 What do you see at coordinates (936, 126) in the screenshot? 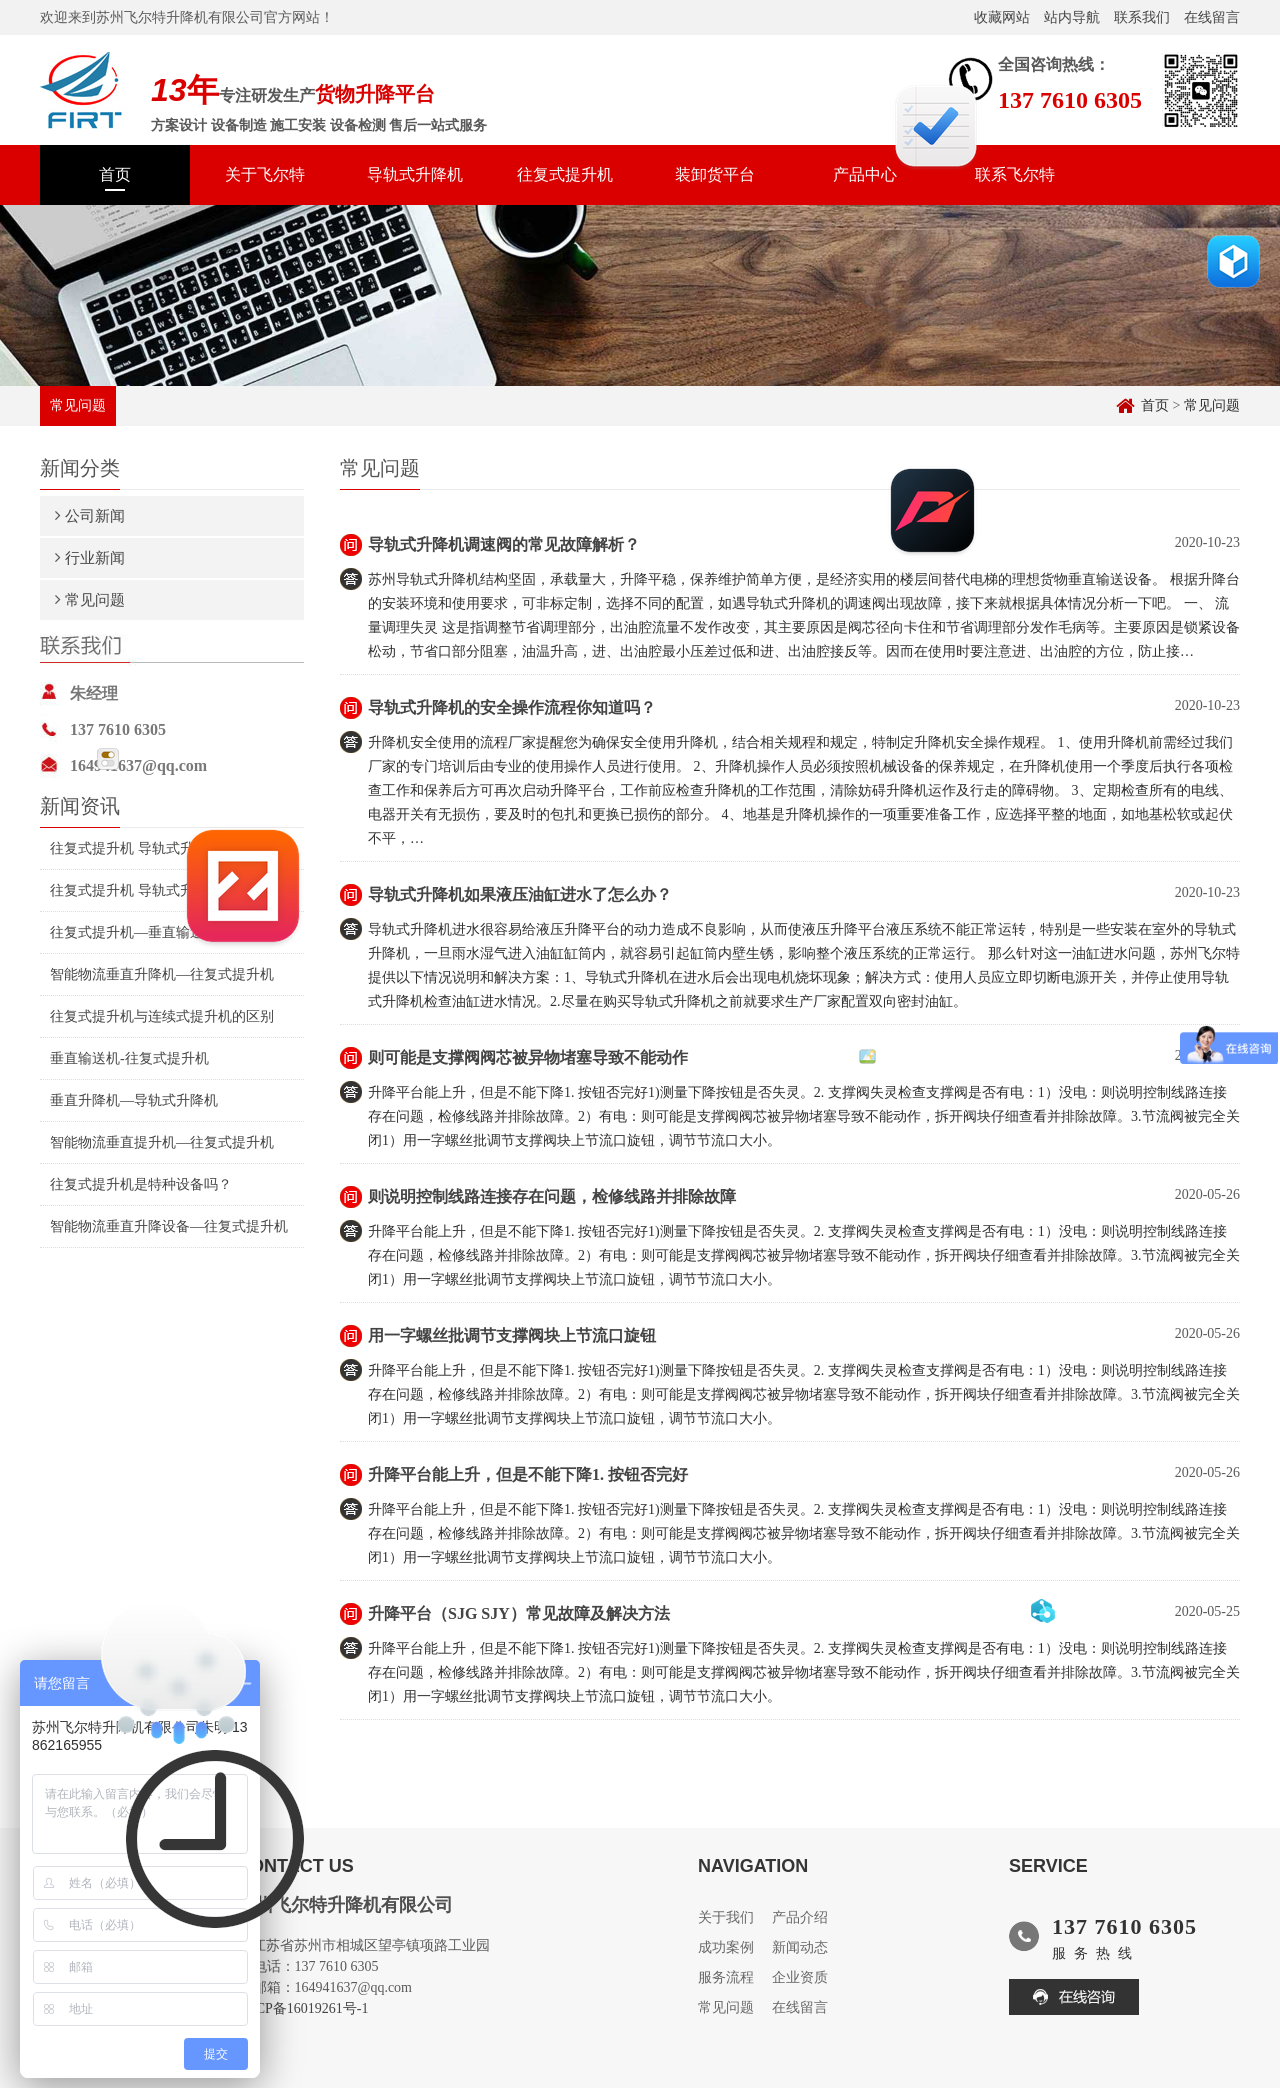
I see `open agenda task management app` at bounding box center [936, 126].